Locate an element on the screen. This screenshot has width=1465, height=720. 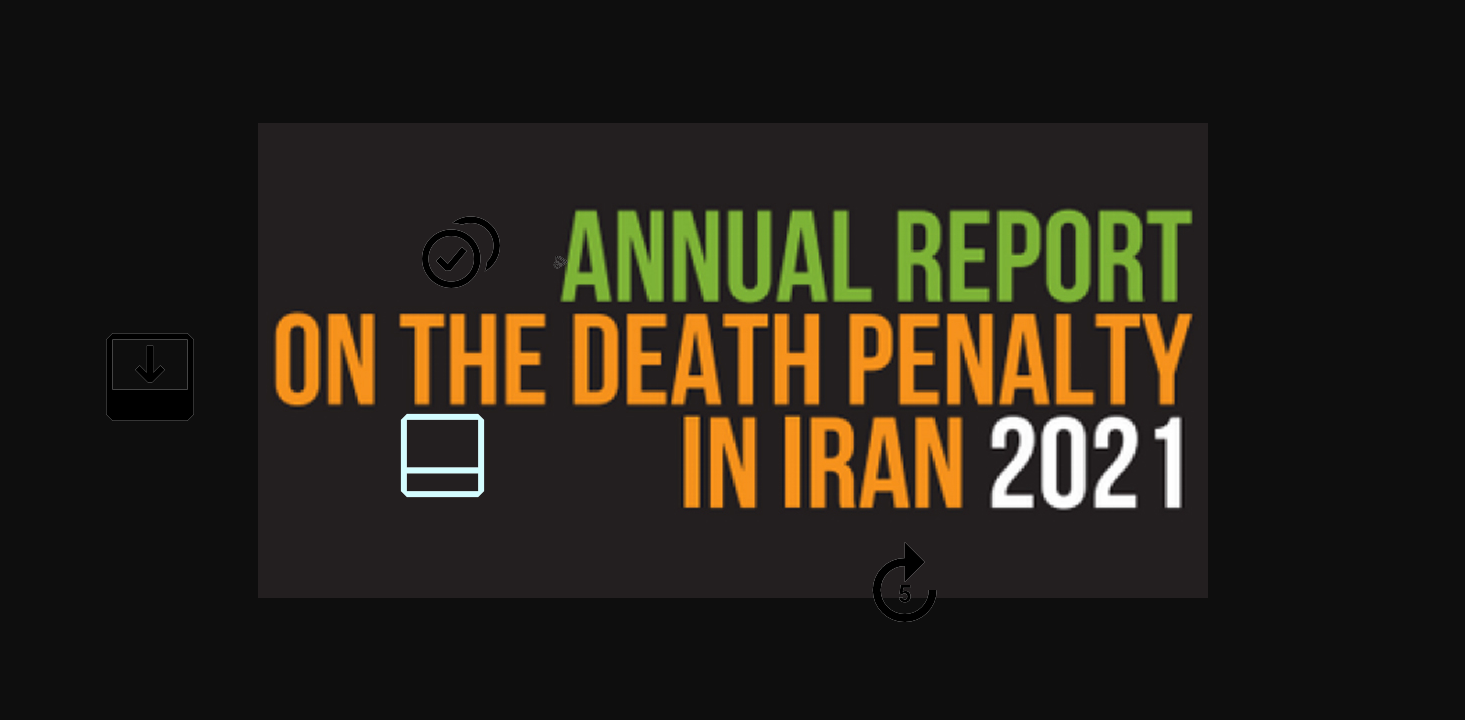
dock panel to bottom of editor is located at coordinates (150, 377).